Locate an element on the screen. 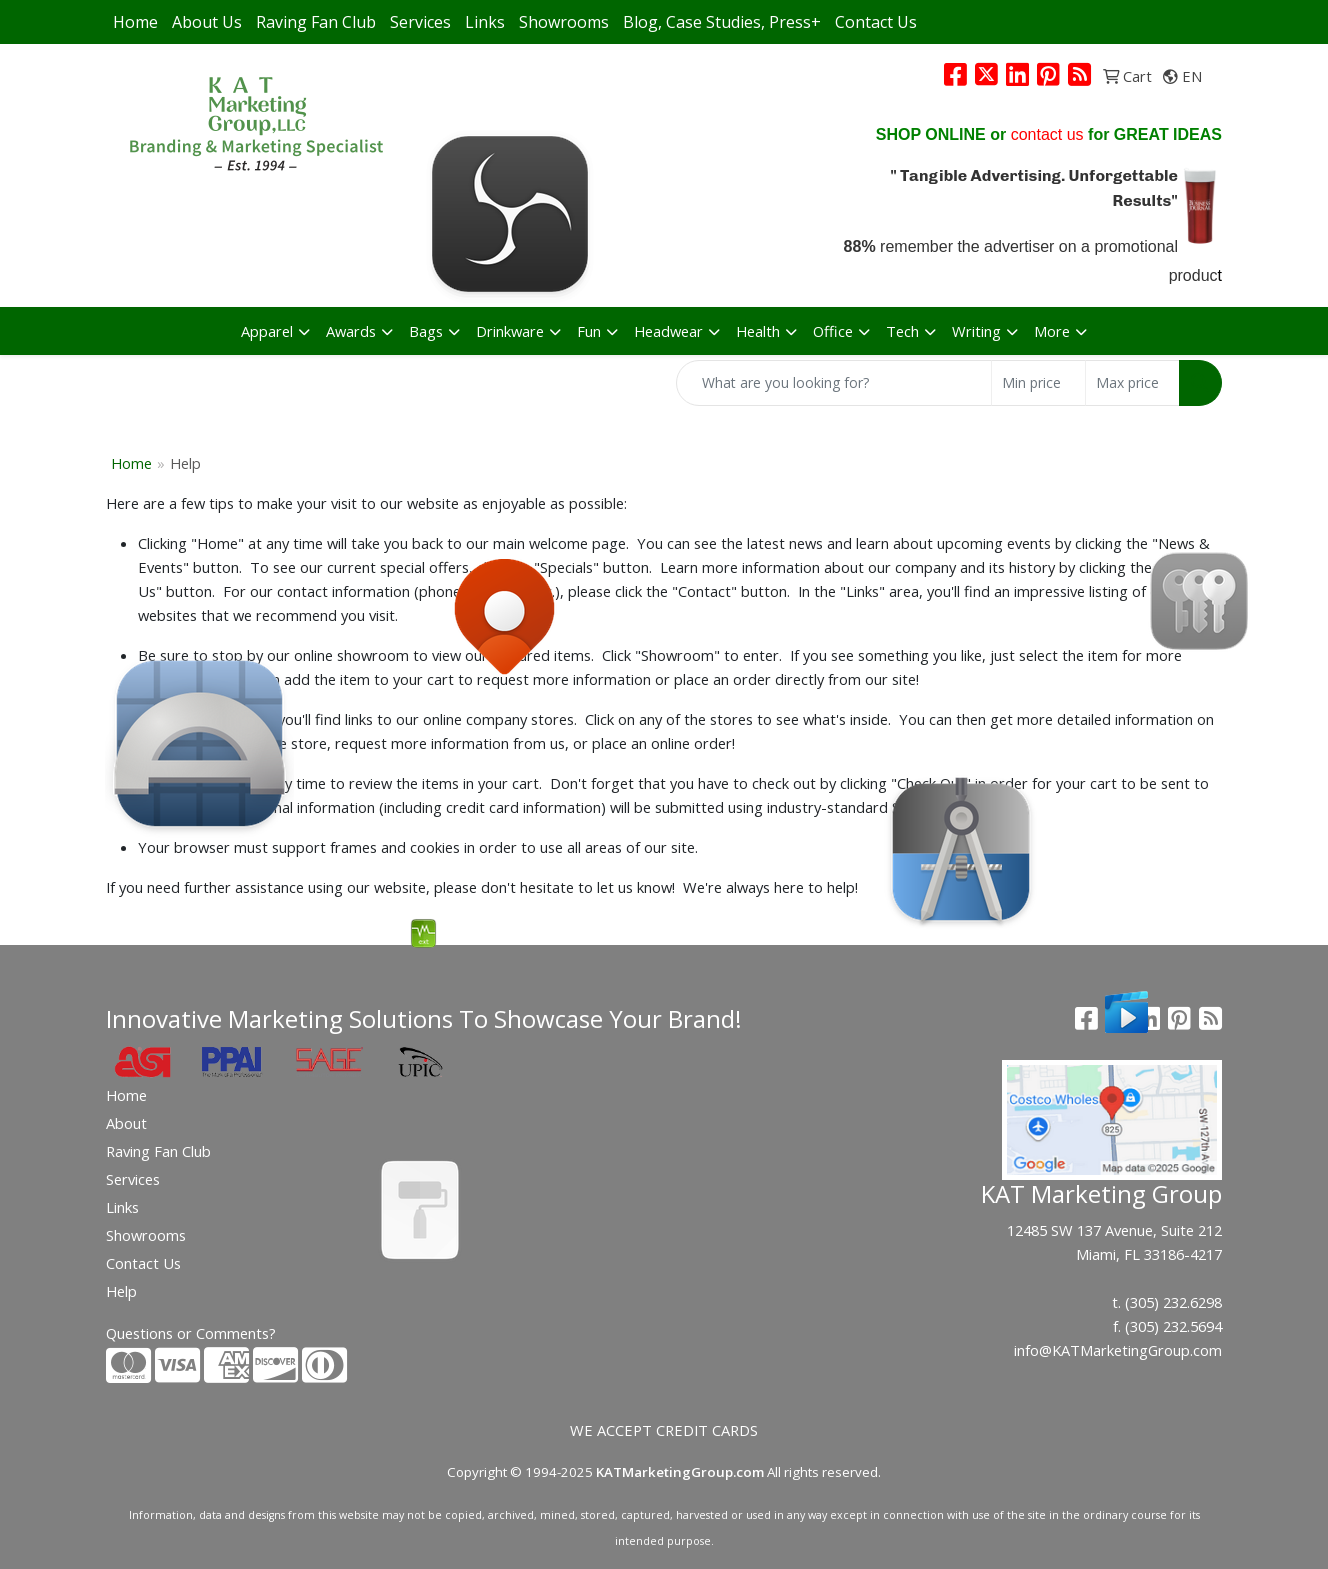 This screenshot has height=1569, width=1328. open OBS Studio for screen recording and streaming is located at coordinates (510, 214).